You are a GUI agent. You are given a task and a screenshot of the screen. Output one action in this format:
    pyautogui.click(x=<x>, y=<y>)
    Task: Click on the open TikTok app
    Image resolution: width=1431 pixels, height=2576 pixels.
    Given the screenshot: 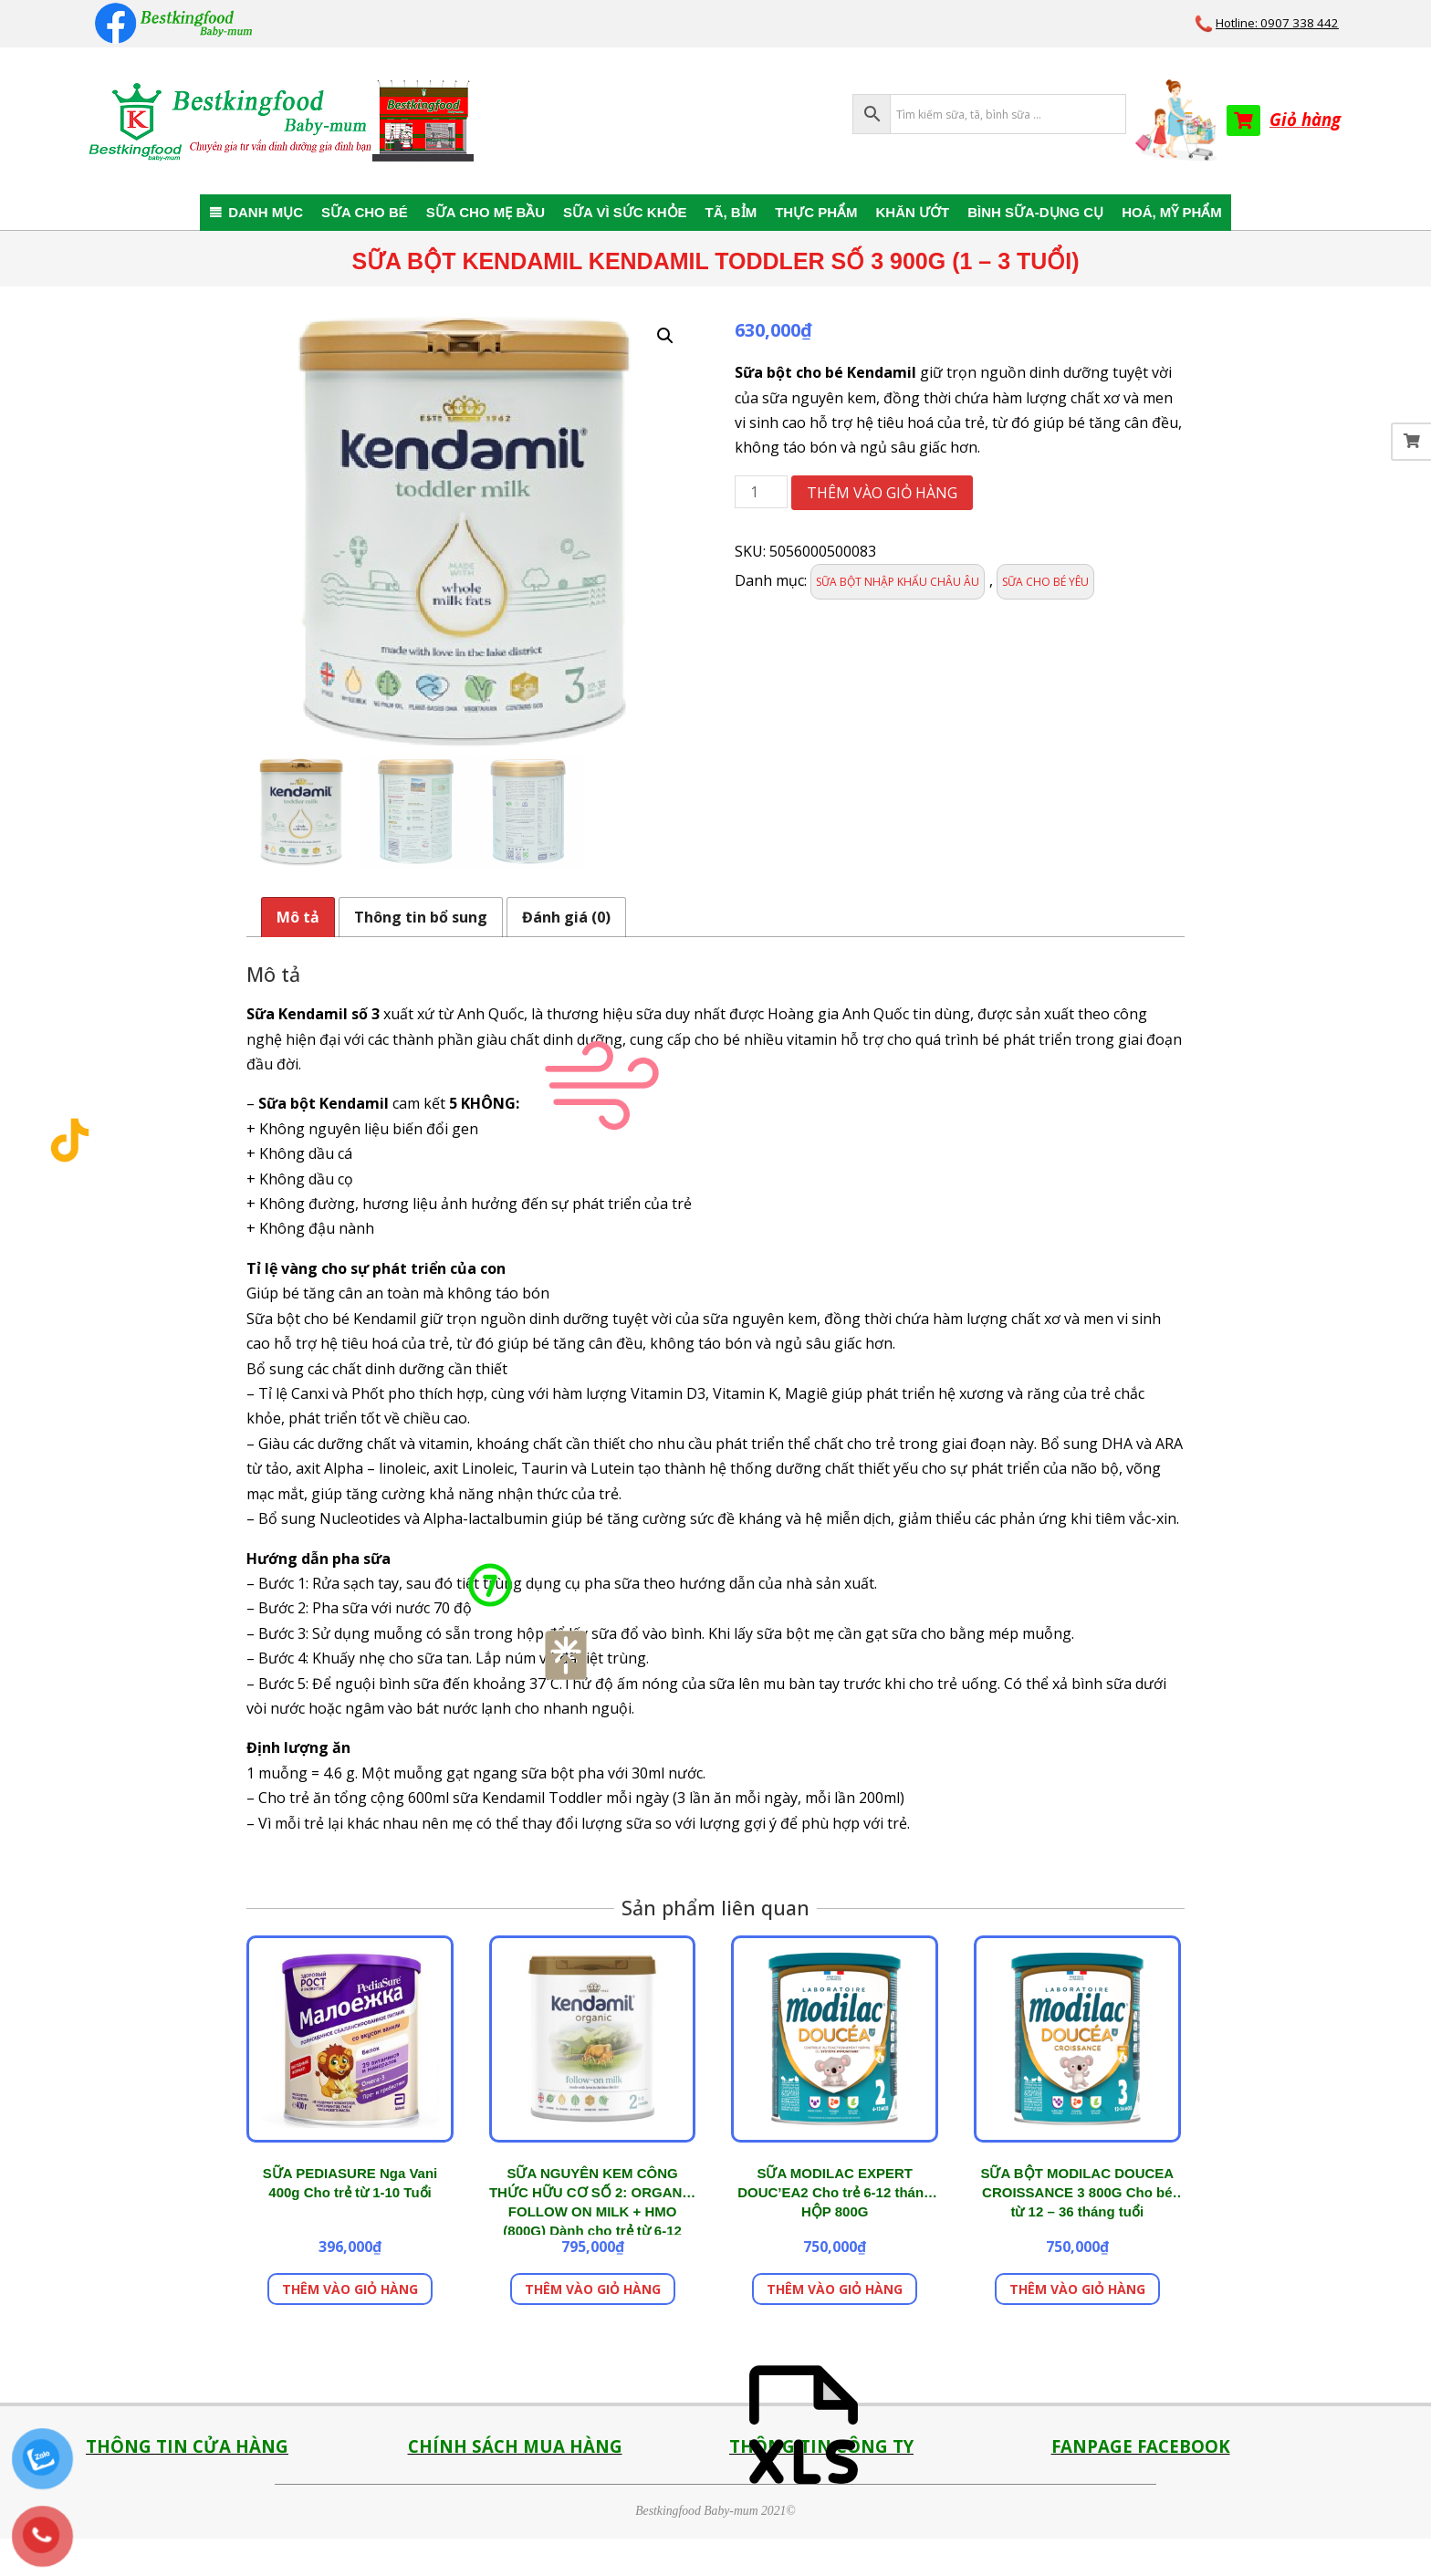 What is the action you would take?
    pyautogui.click(x=69, y=1140)
    